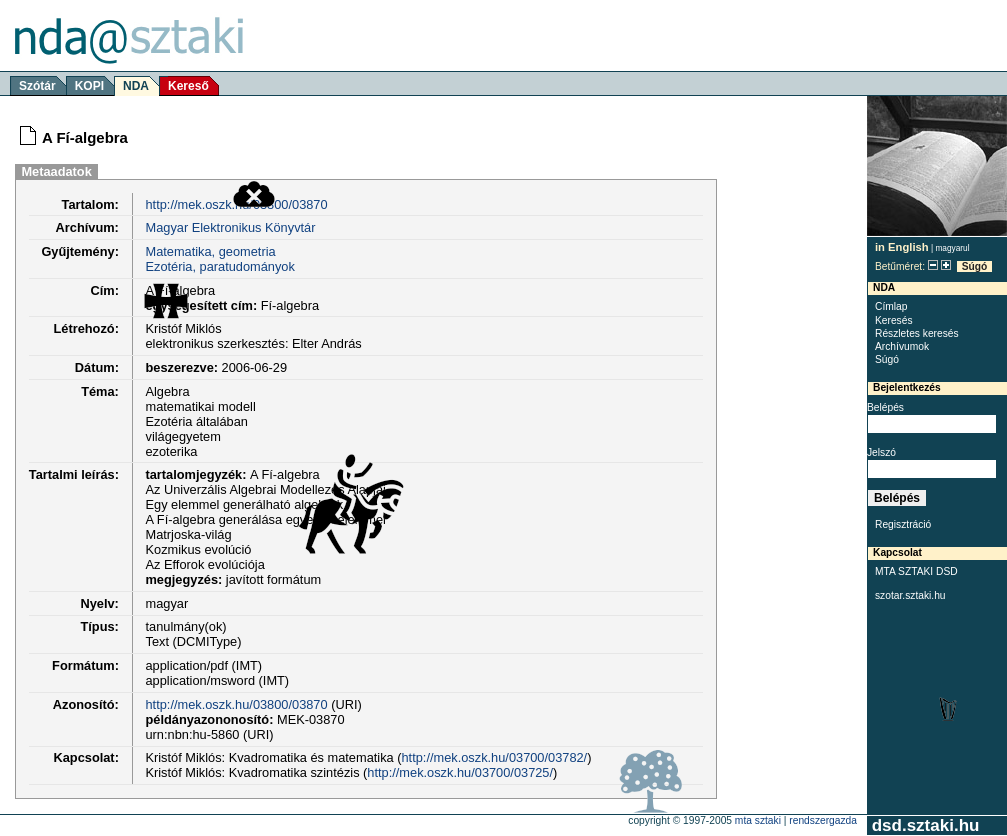 This screenshot has width=1007, height=836. What do you see at coordinates (650, 780) in the screenshot?
I see `access orchard or farming features` at bounding box center [650, 780].